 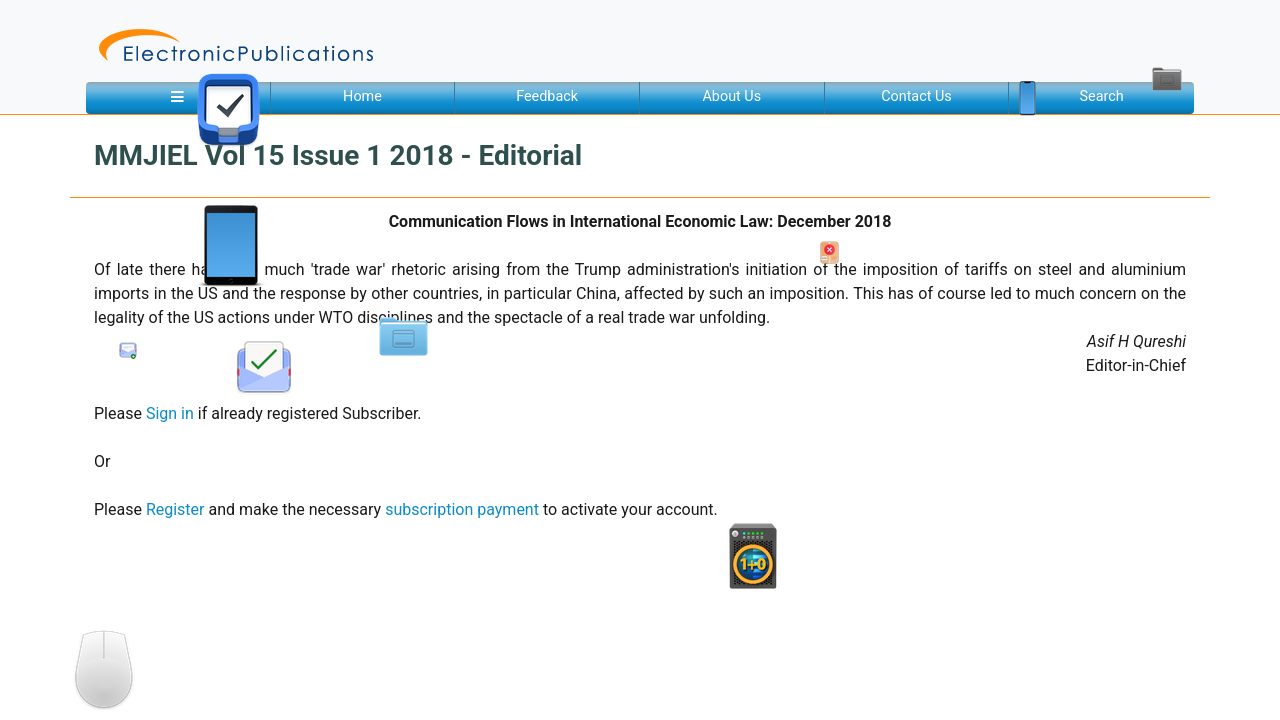 I want to click on manage connected iPad mini device, so click(x=231, y=238).